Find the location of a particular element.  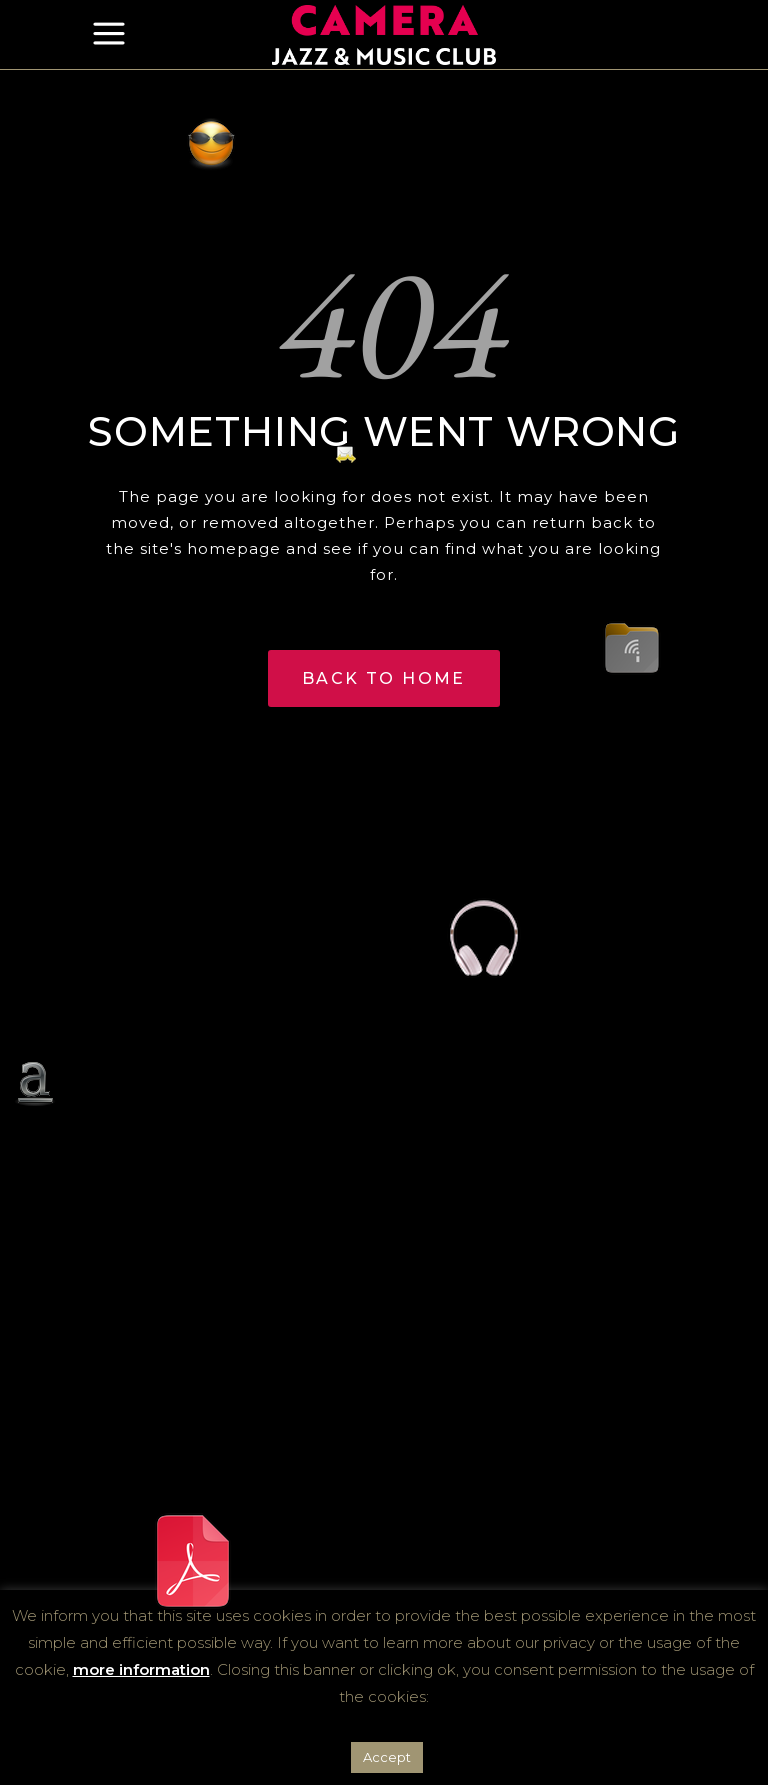

apply underline formatting to selected text is located at coordinates (35, 1083).